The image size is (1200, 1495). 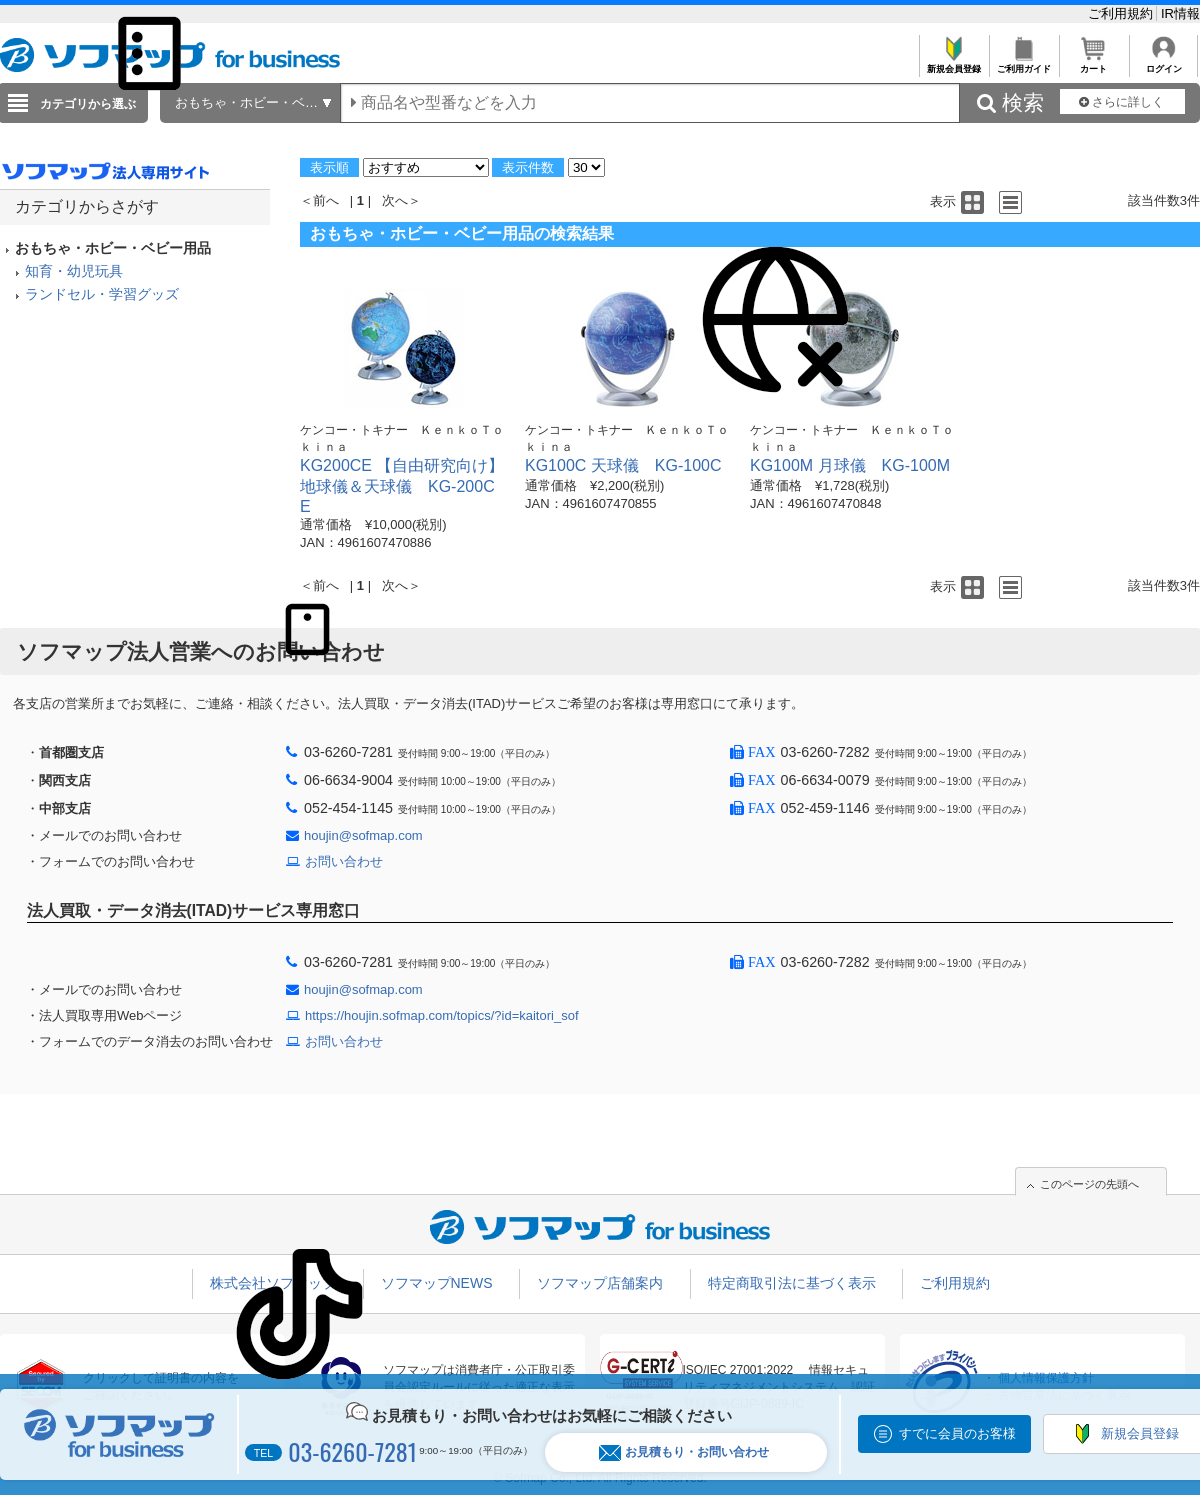 I want to click on view or open film script, so click(x=149, y=53).